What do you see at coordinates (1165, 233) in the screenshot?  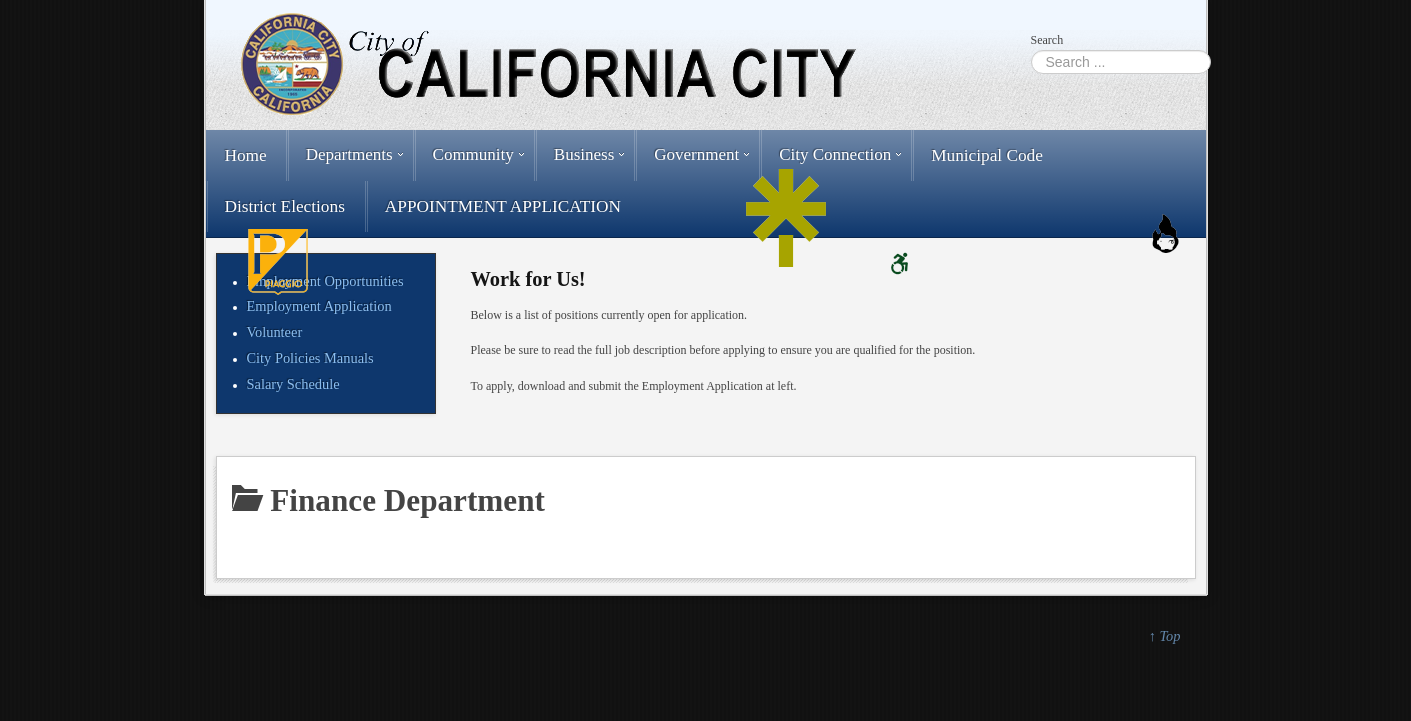 I see `open Firefly III personal finance manager` at bounding box center [1165, 233].